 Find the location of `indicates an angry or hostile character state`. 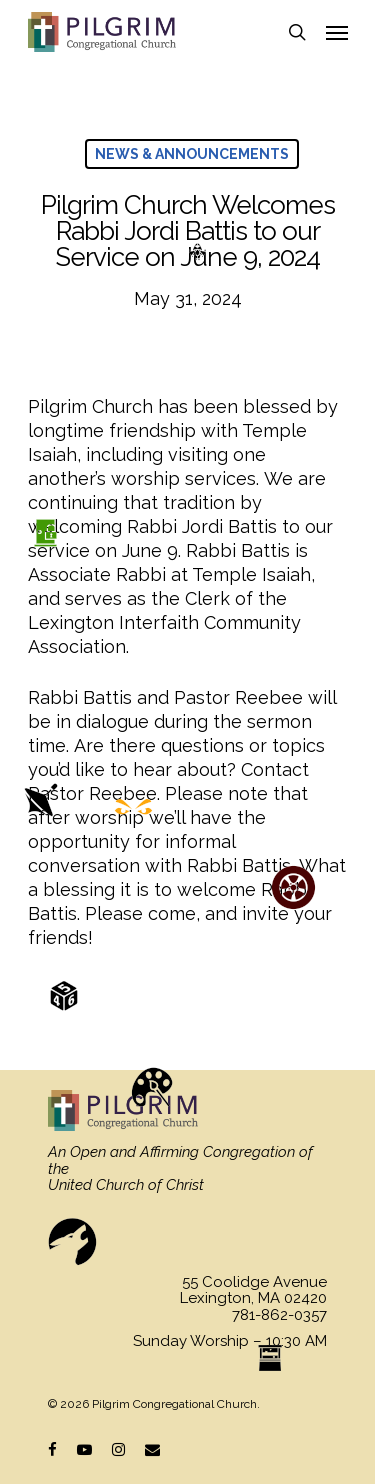

indicates an angry or hostile character state is located at coordinates (133, 807).